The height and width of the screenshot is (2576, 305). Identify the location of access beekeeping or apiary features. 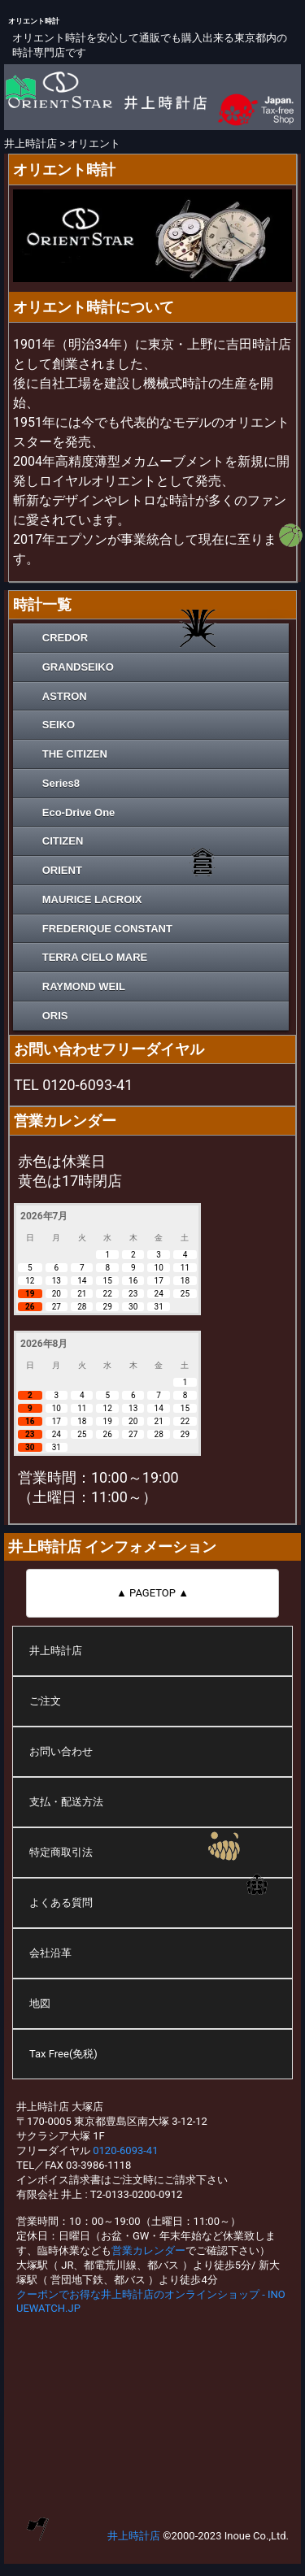
(203, 862).